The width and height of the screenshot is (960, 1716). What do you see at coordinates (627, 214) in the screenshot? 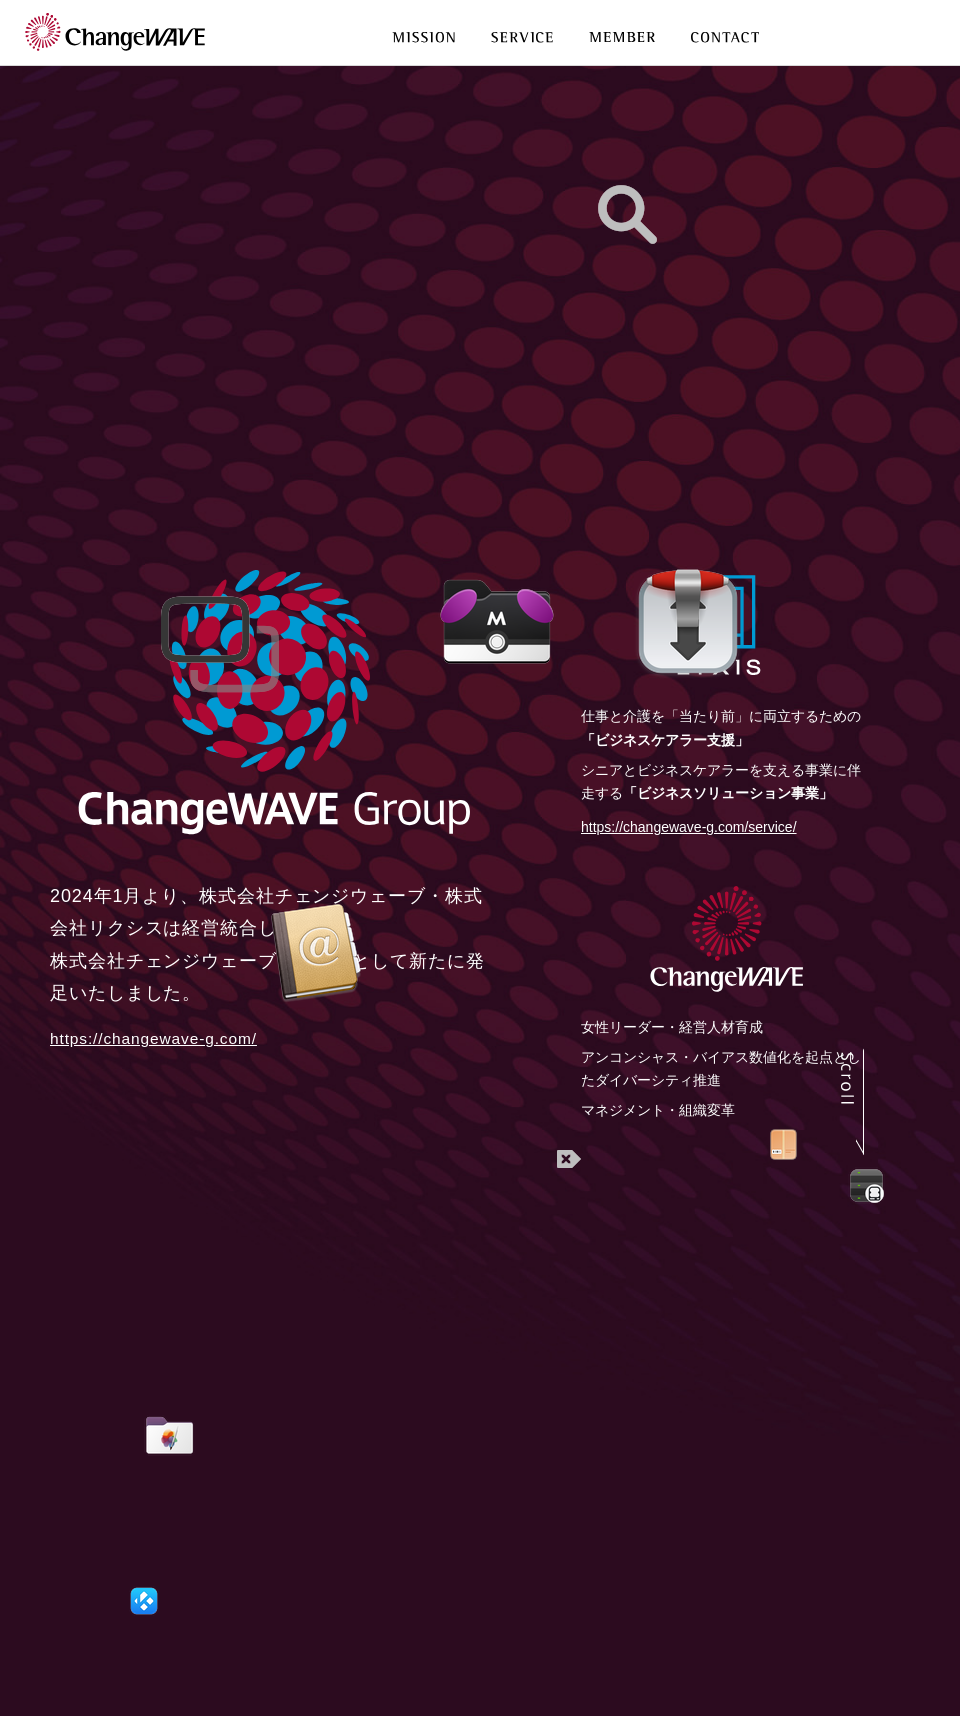
I see `open saved searches folder` at bounding box center [627, 214].